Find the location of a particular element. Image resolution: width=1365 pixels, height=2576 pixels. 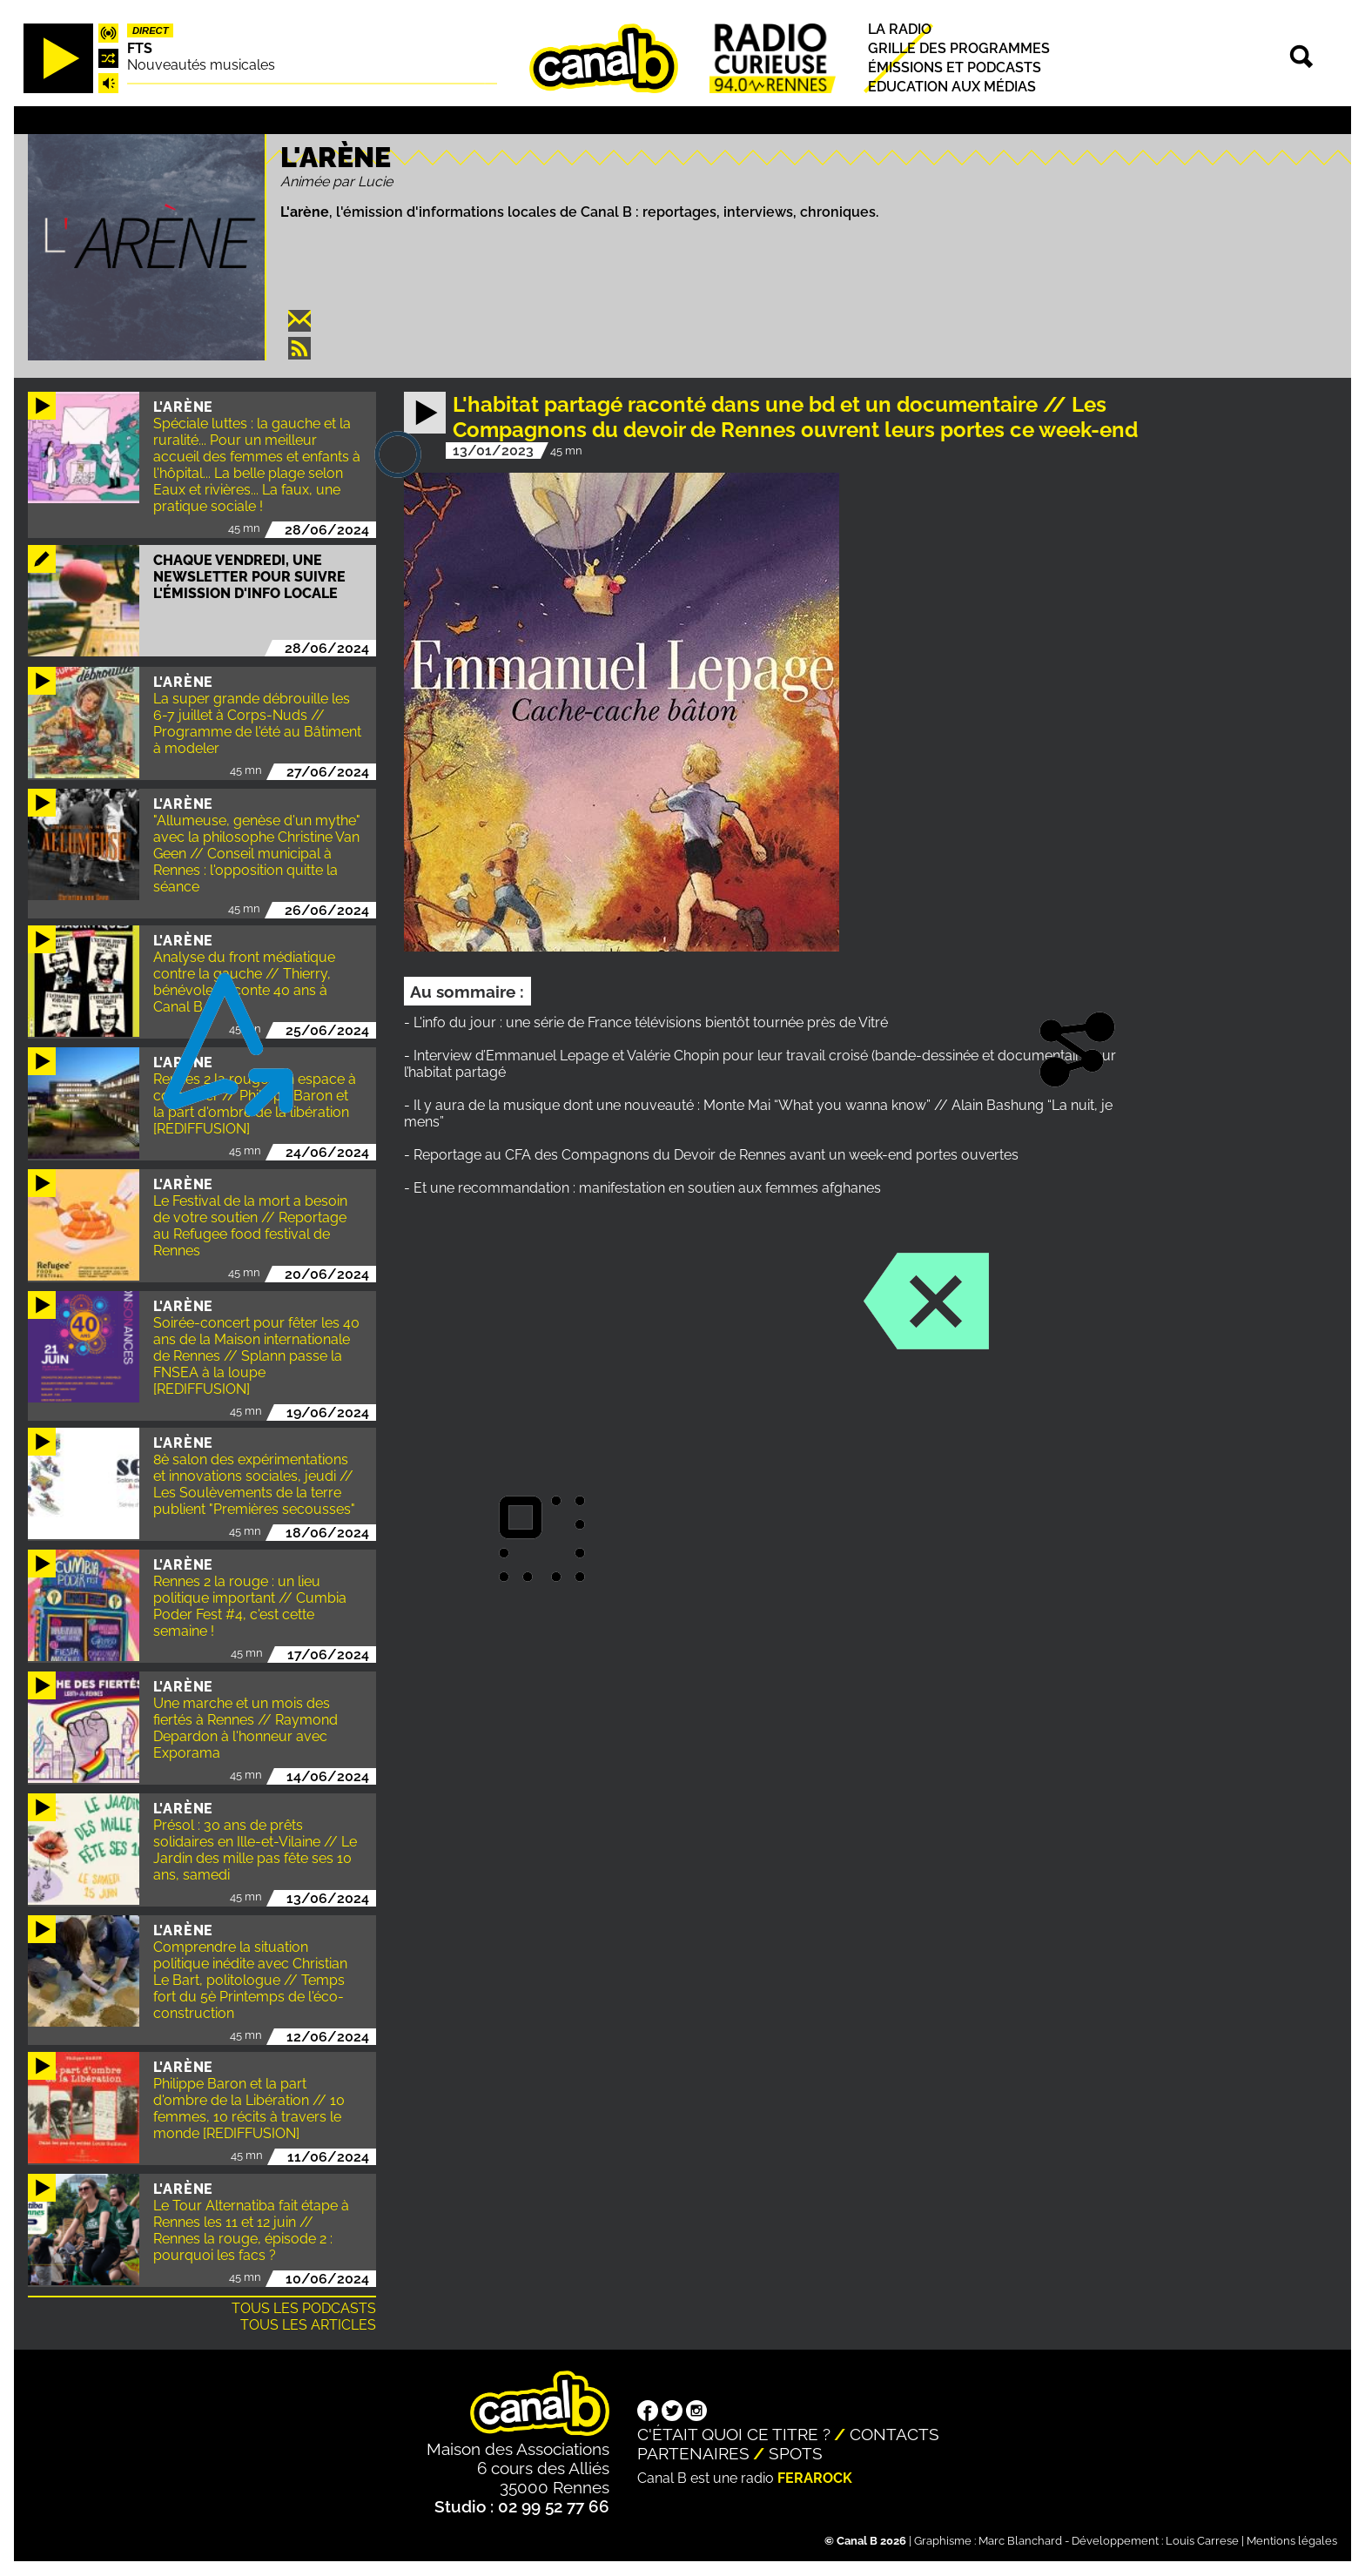

share your current location is located at coordinates (225, 1041).